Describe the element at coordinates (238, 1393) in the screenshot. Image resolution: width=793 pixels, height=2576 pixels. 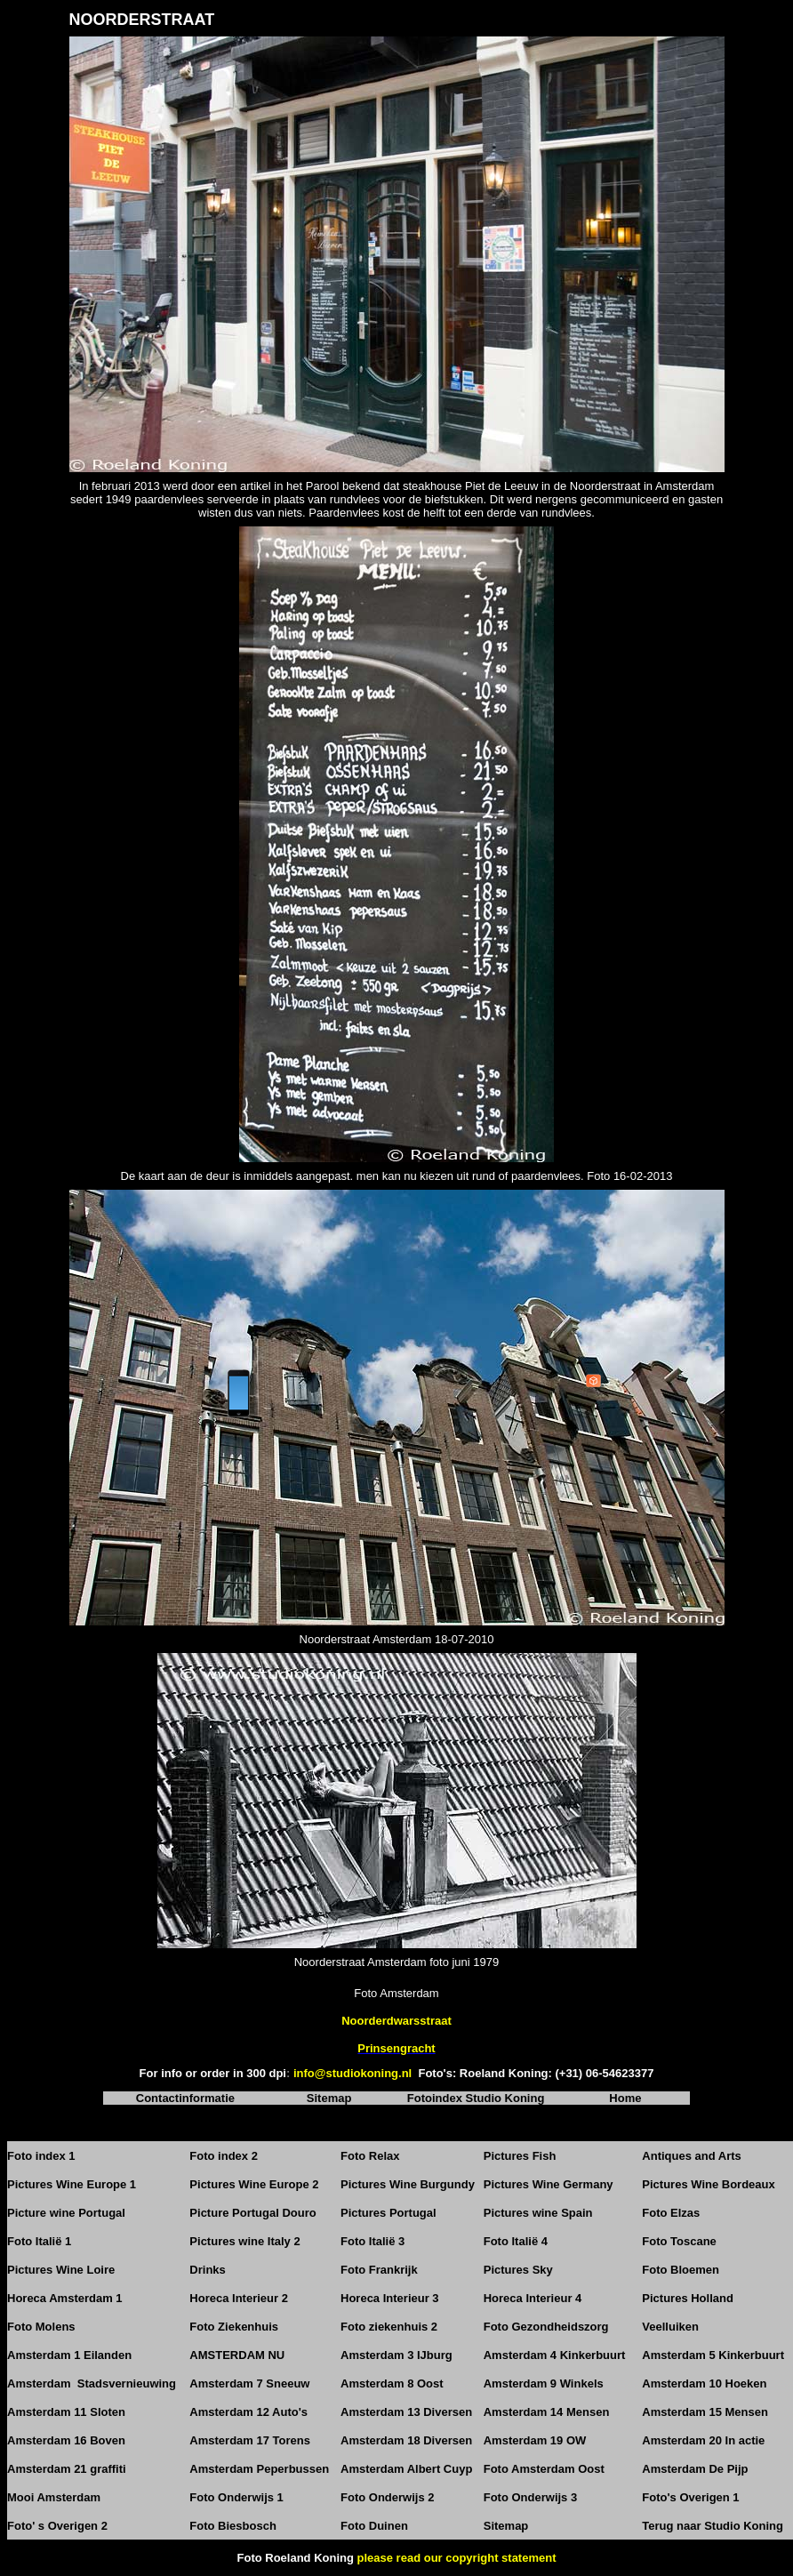
I see `iPod Touch device connected to your computer` at that location.